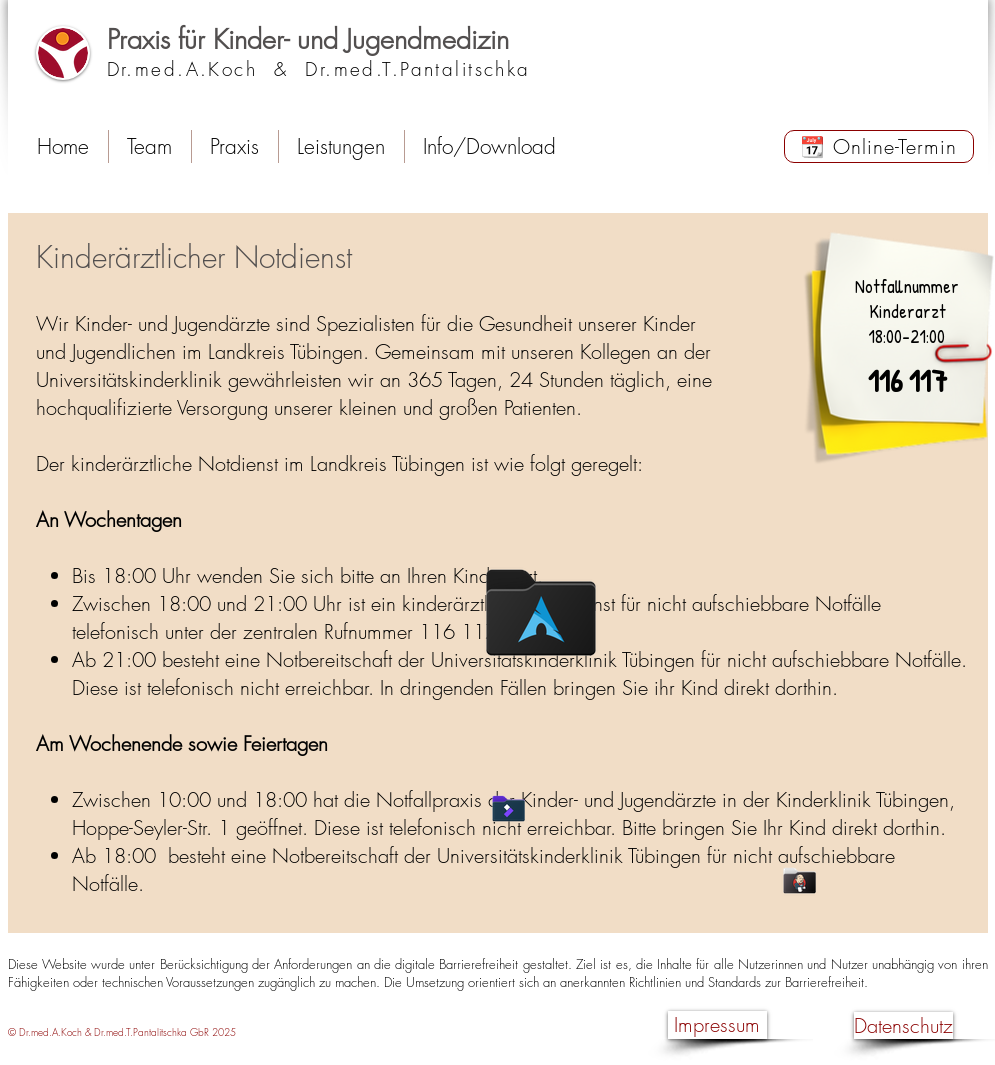  I want to click on open jenkins CI/CD project folder, so click(799, 881).